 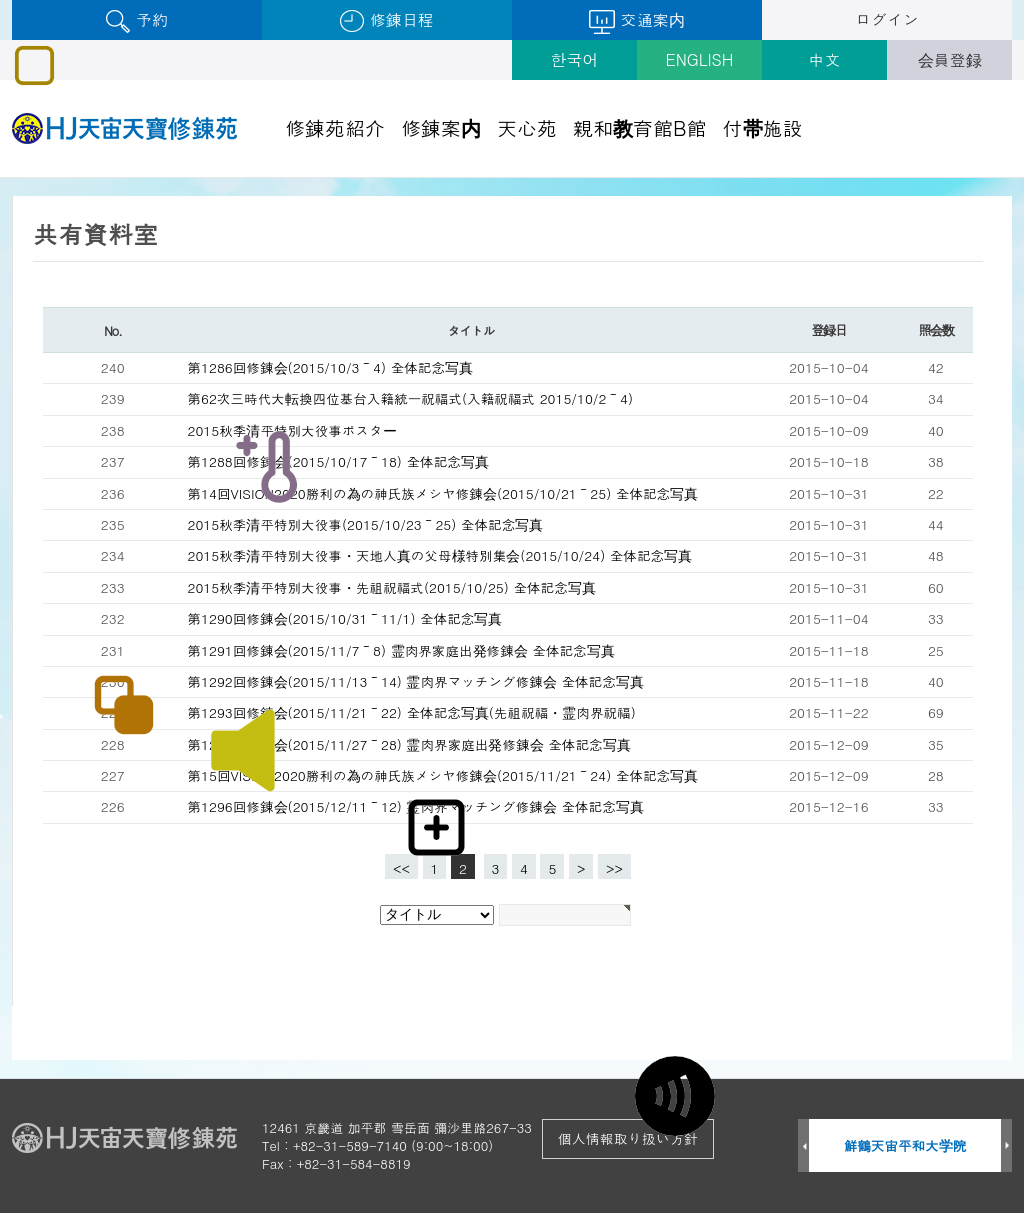 I want to click on tap to pay with contactless payment, so click(x=675, y=1096).